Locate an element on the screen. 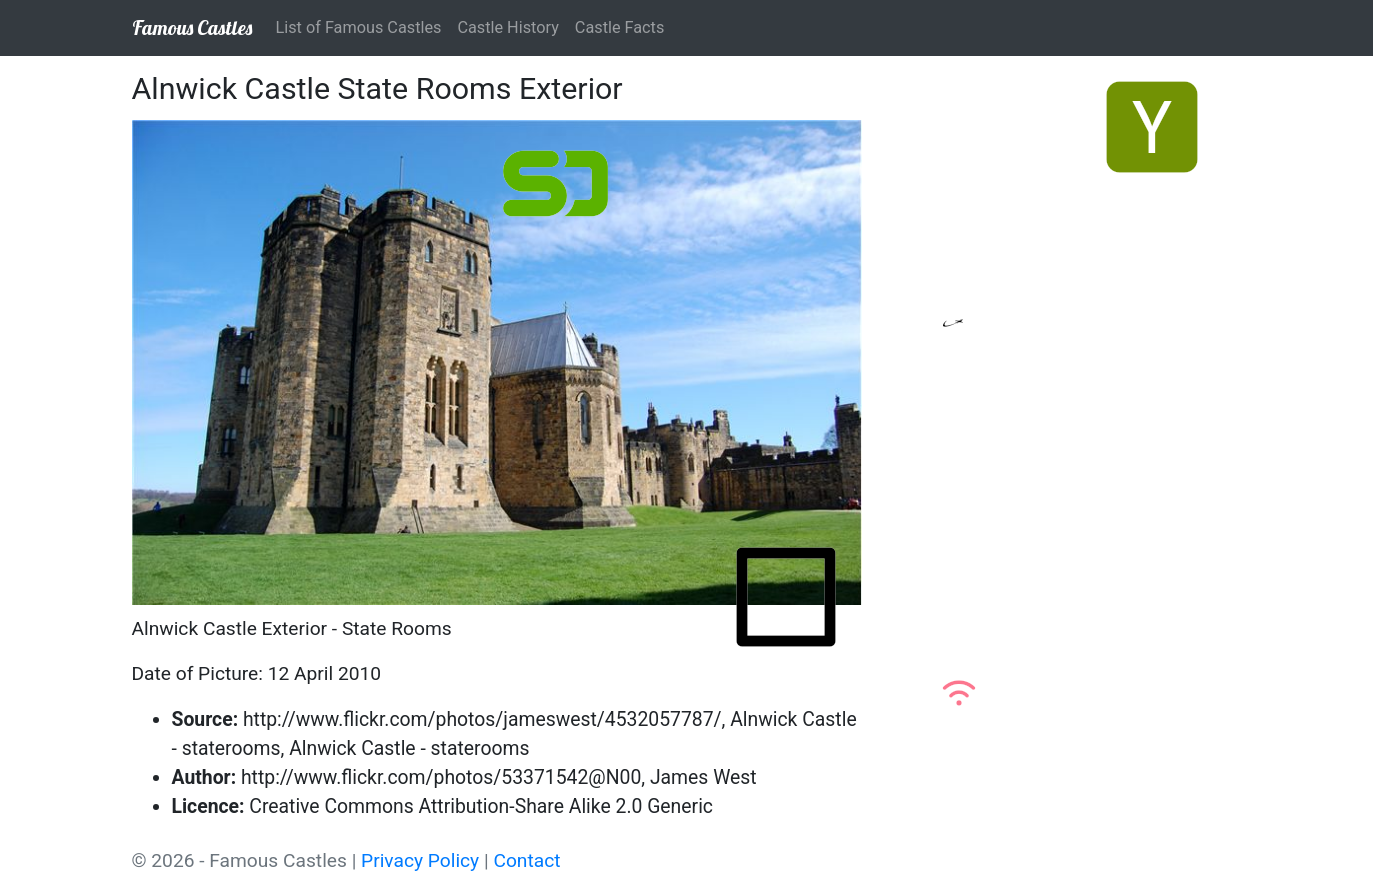 The width and height of the screenshot is (1373, 892). visit the Norwegian Air website is located at coordinates (953, 323).